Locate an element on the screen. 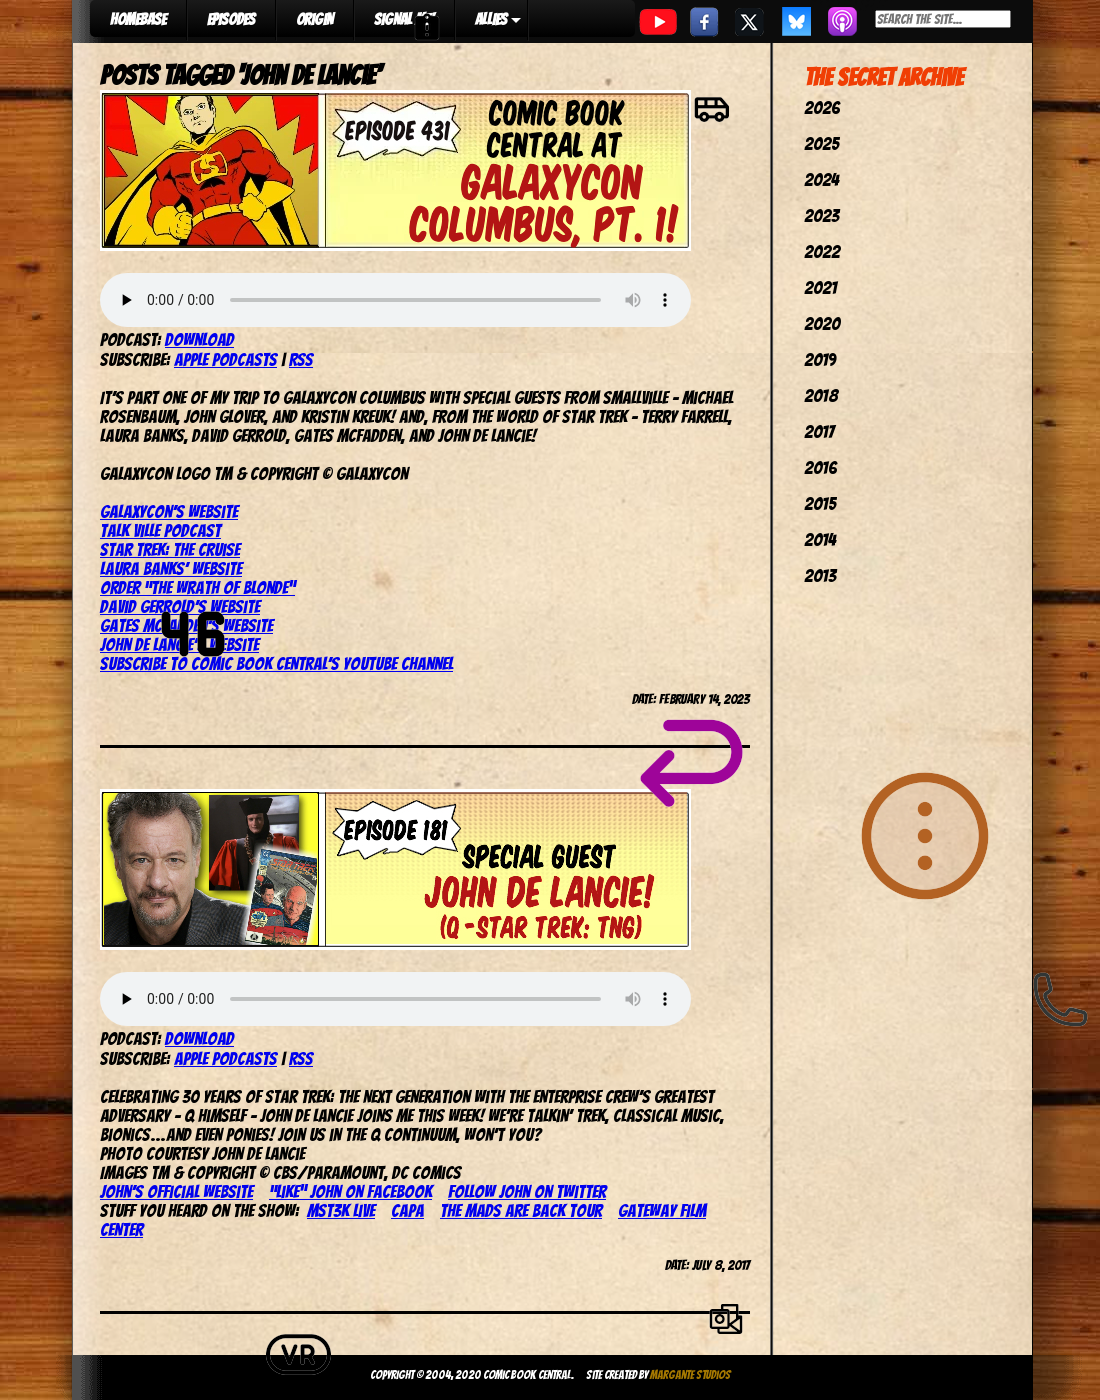  open more options menu is located at coordinates (925, 836).